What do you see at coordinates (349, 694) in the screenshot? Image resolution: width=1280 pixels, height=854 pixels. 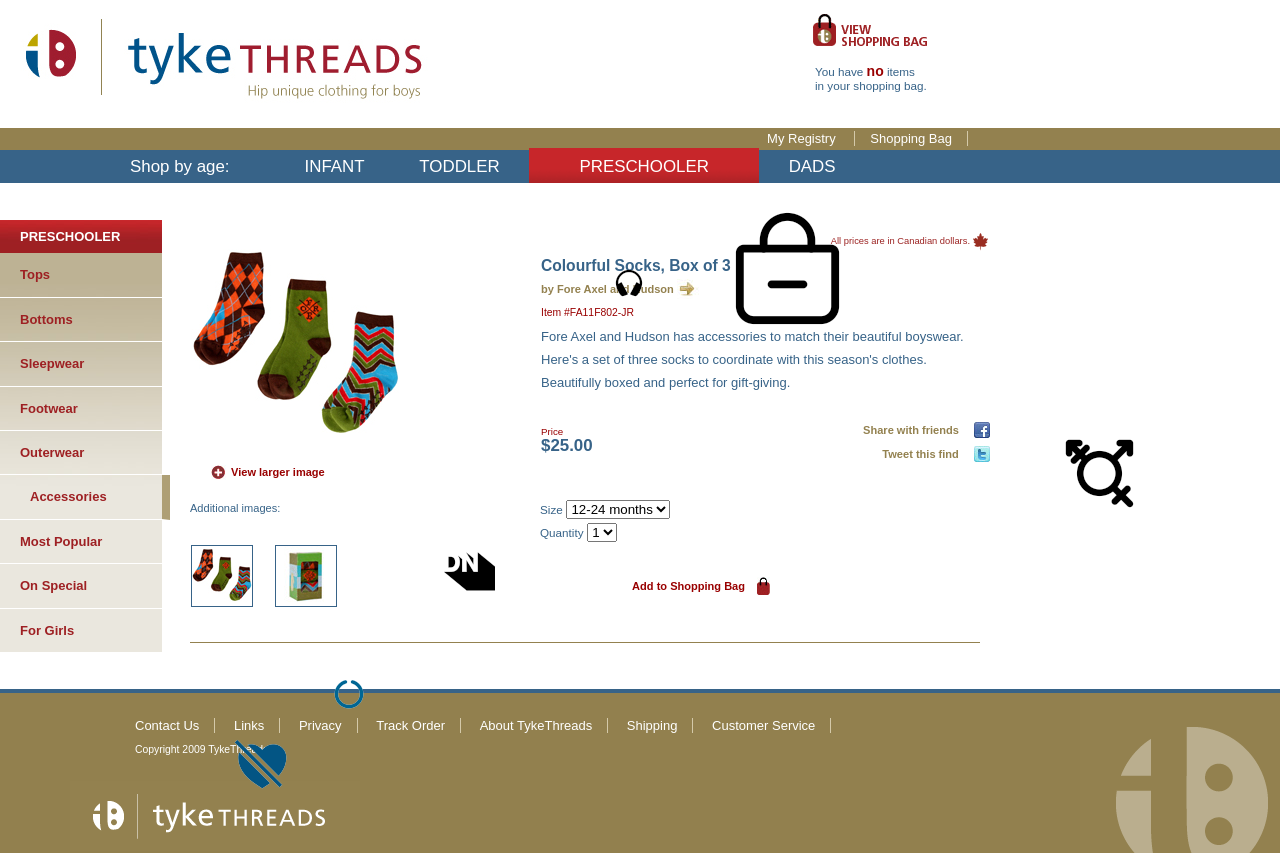 I see `loading or processing in progress` at bounding box center [349, 694].